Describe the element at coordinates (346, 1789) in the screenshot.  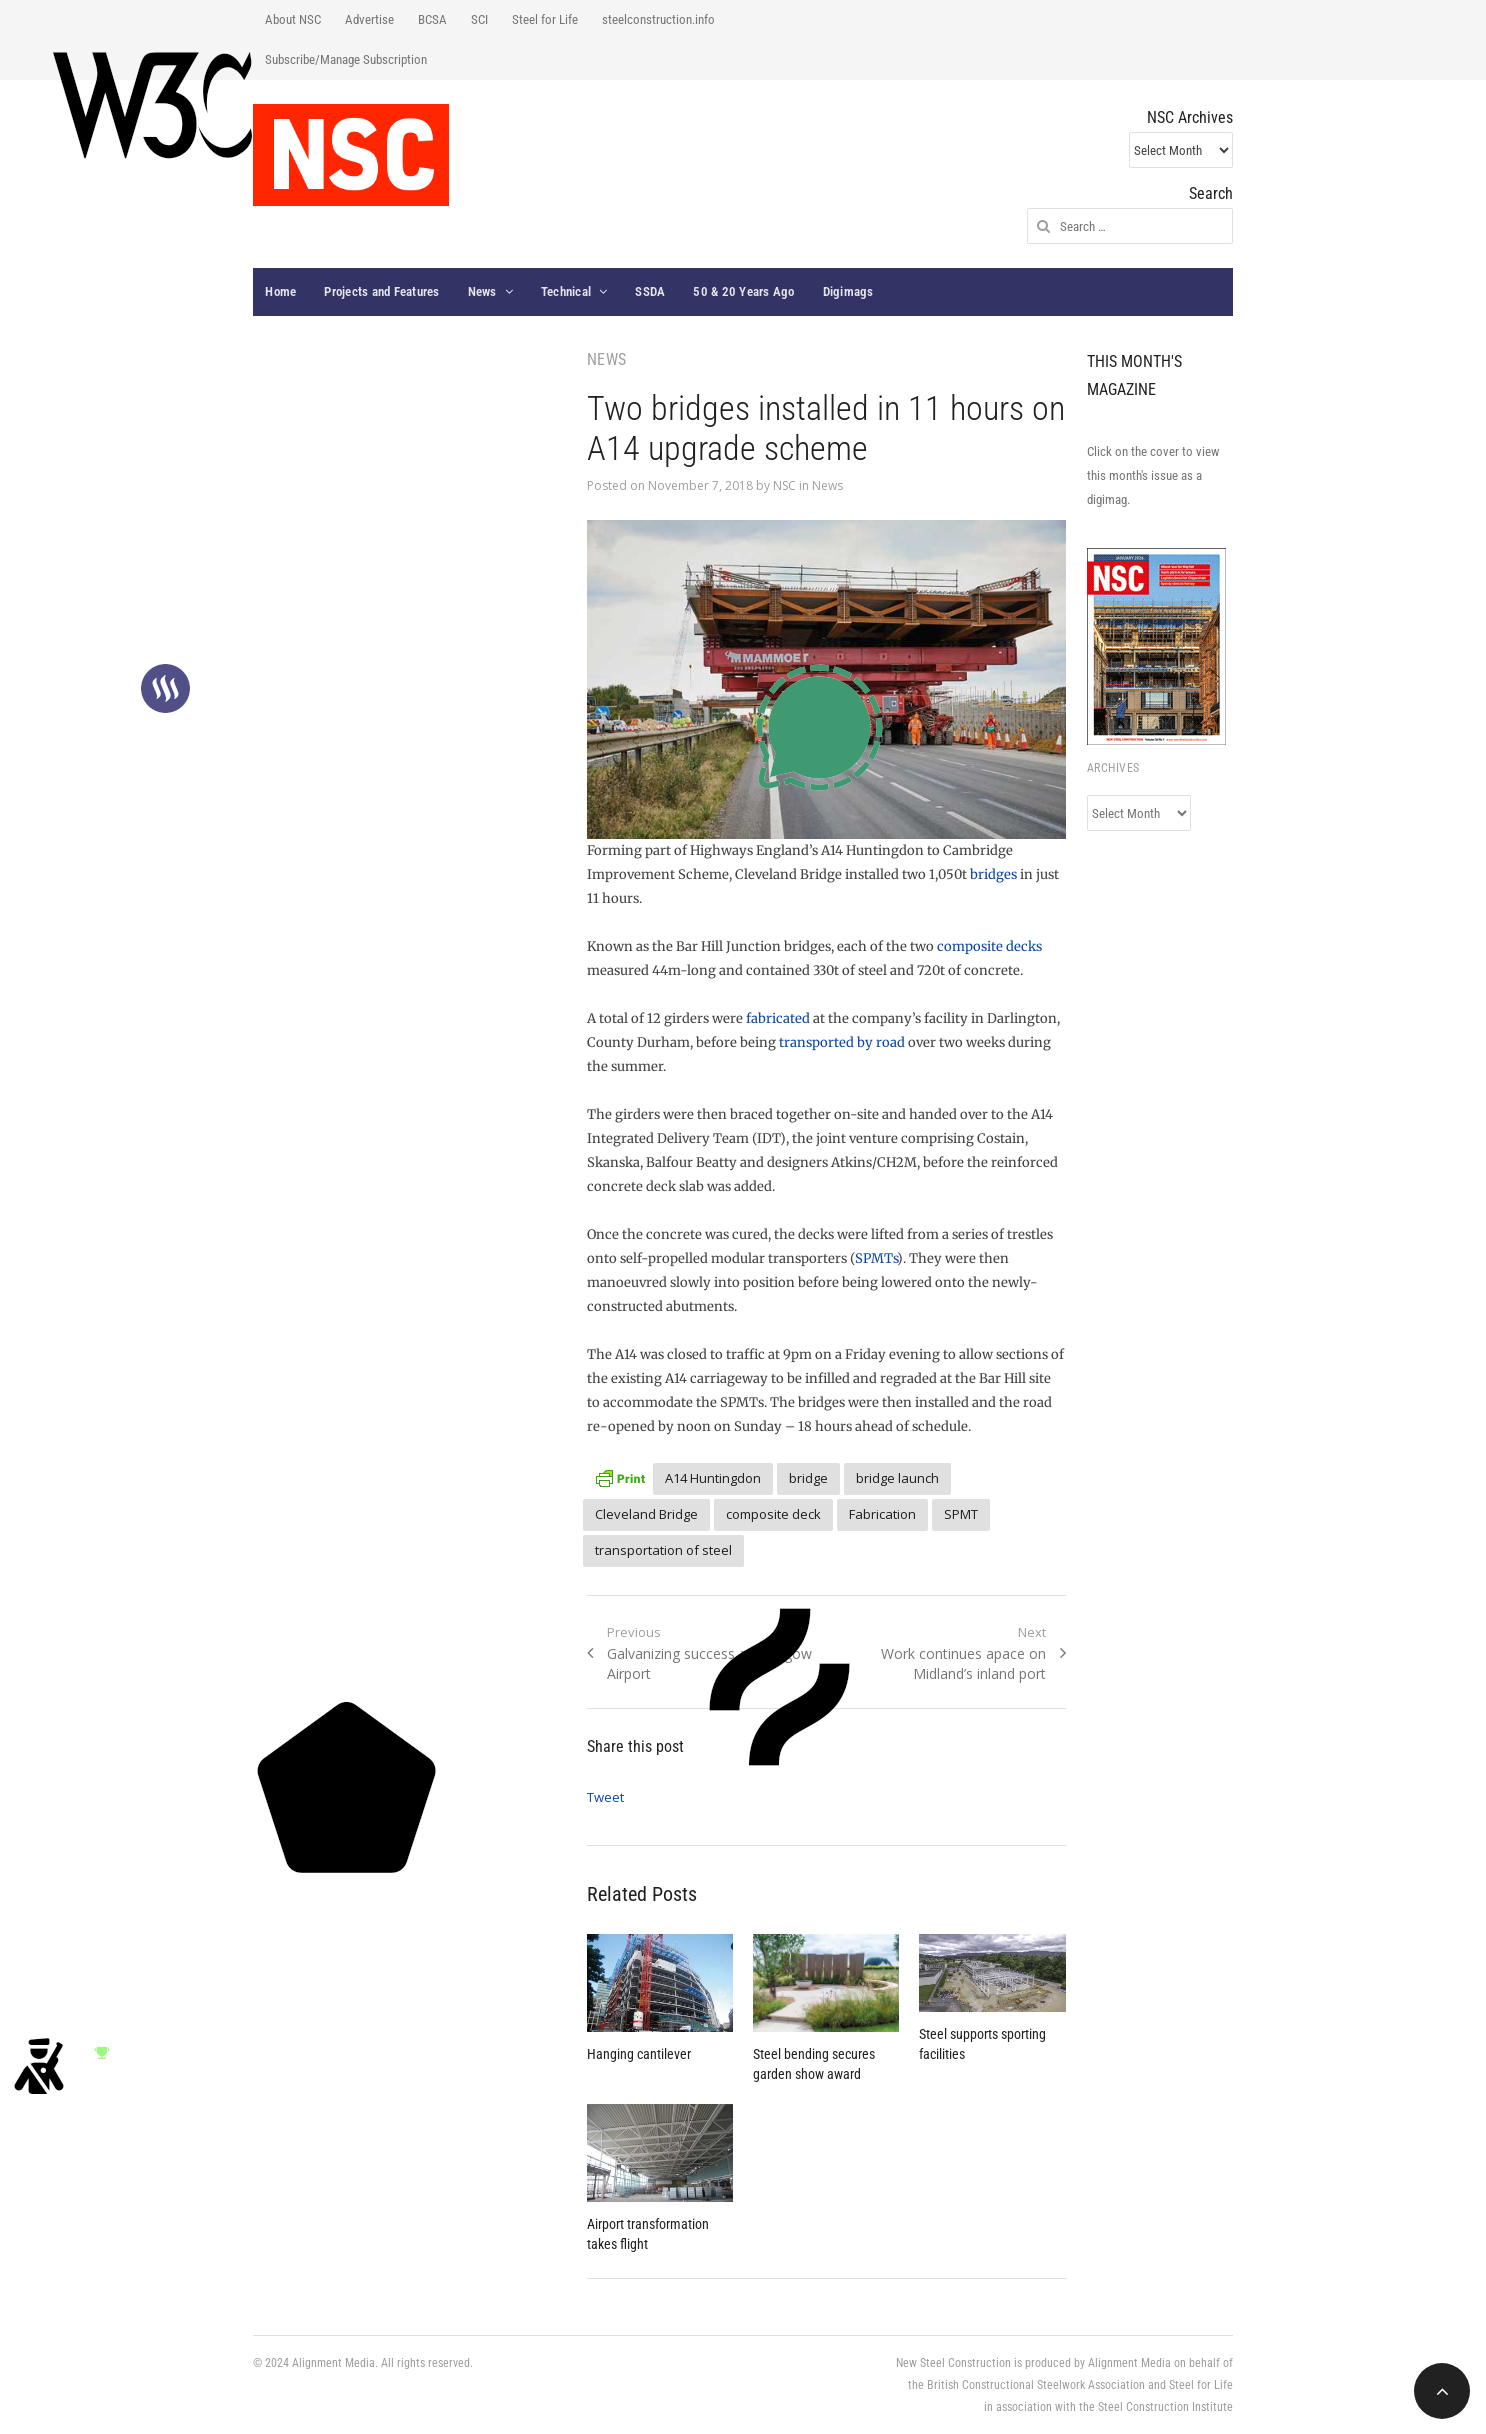
I see `indicates a pentagon-shaped category or tag` at that location.